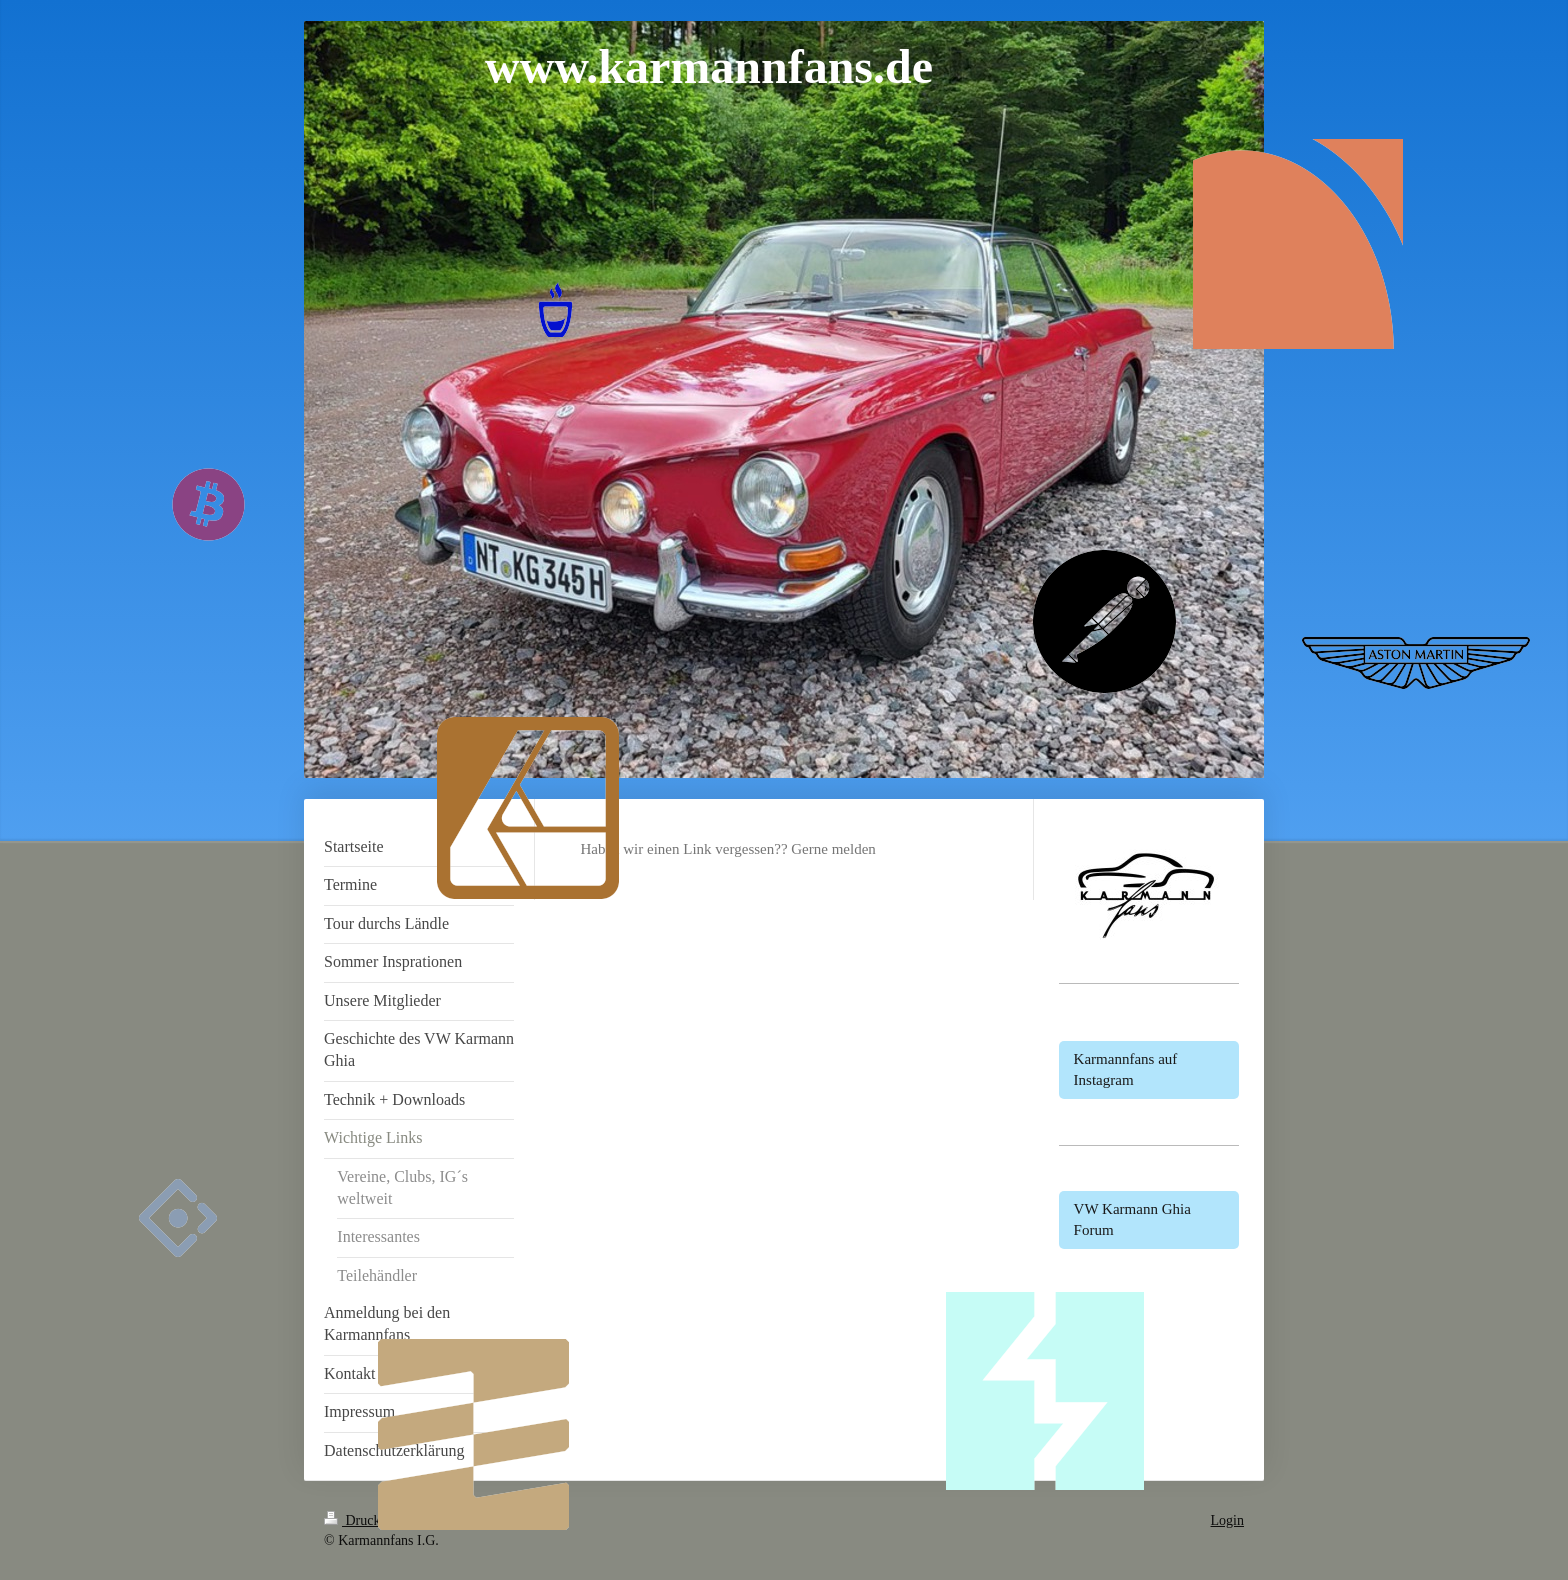 Image resolution: width=1568 pixels, height=1580 pixels. I want to click on open Affinity Designer application, so click(528, 808).